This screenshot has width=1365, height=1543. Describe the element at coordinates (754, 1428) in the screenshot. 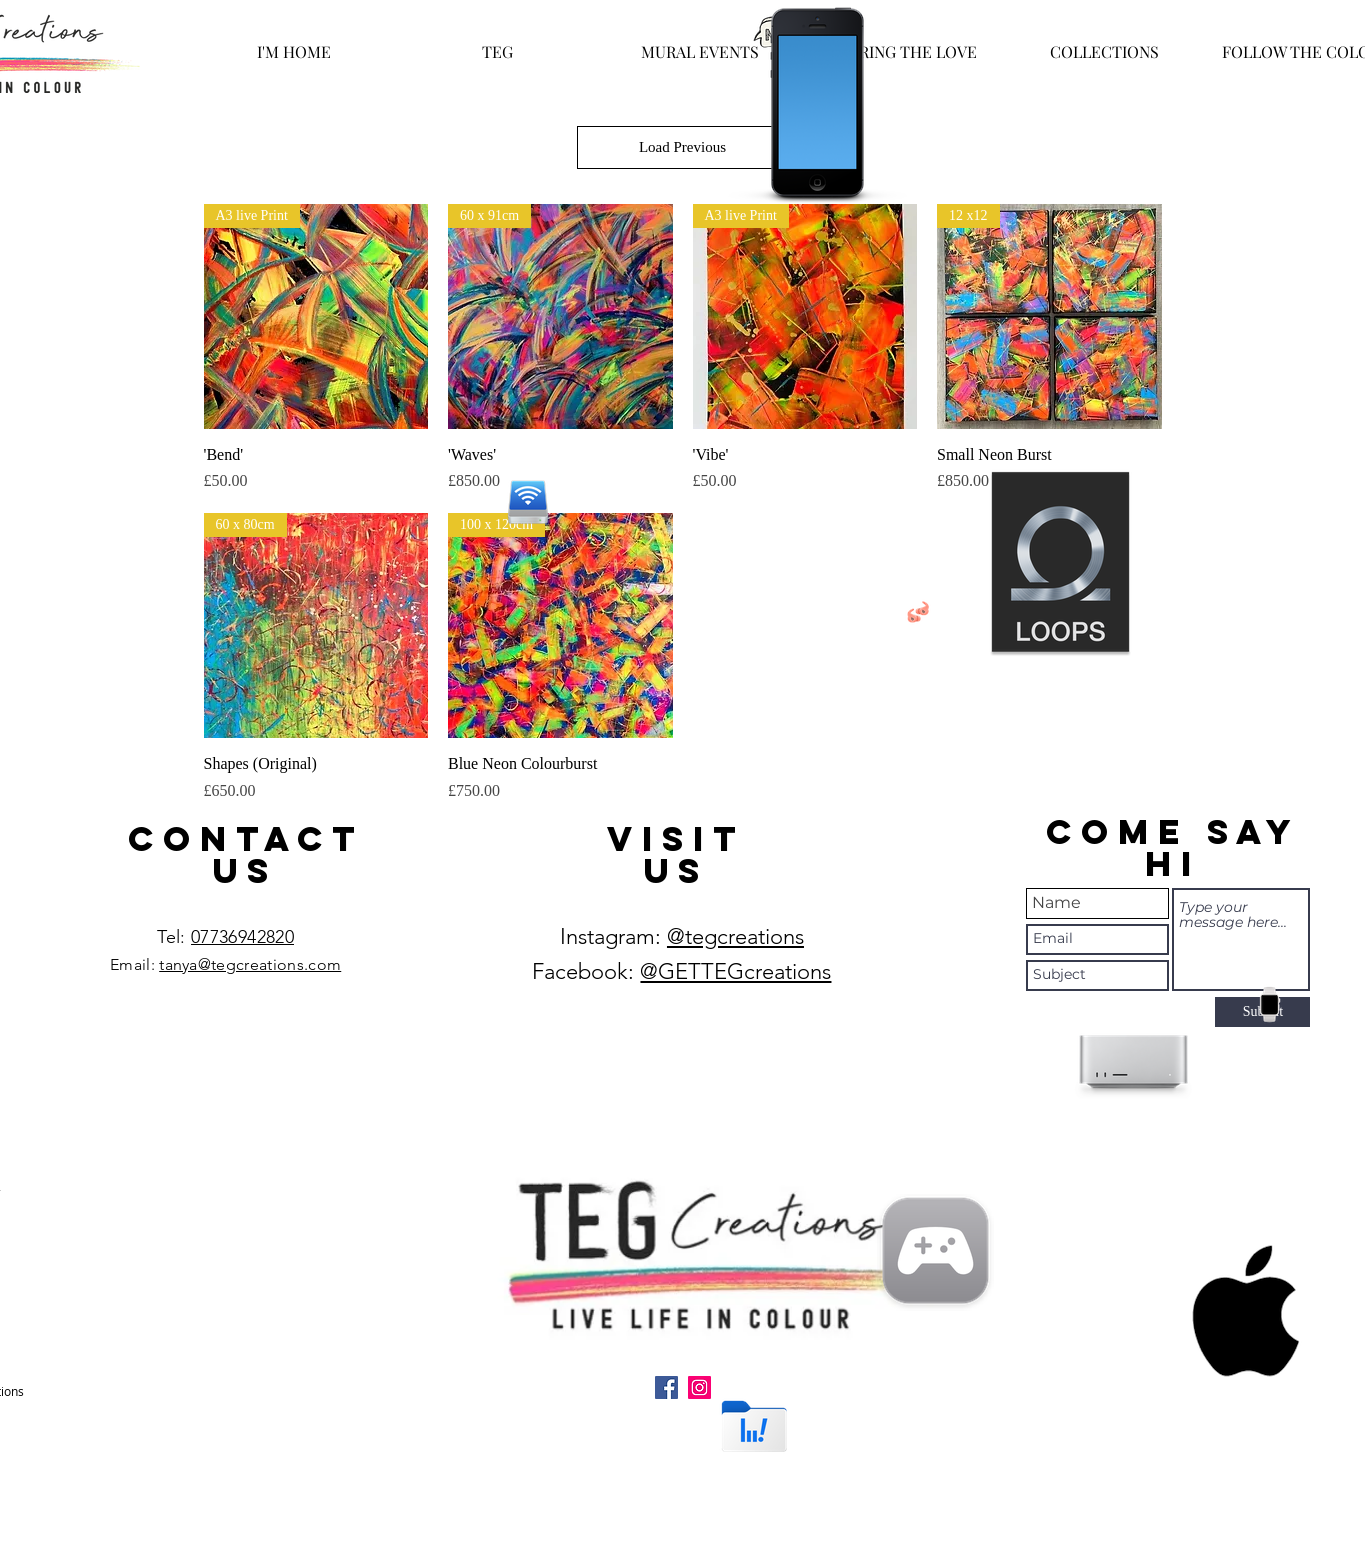

I see `open 4k downloader files folder` at that location.